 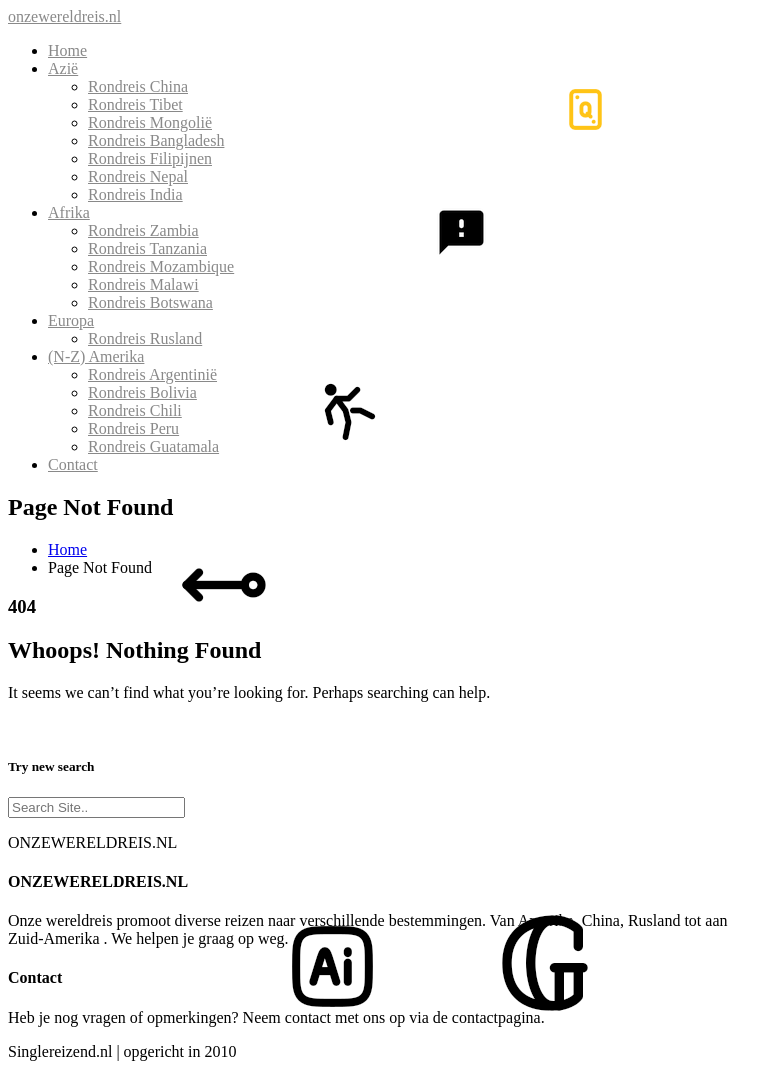 I want to click on link to The Guardian news website, so click(x=545, y=963).